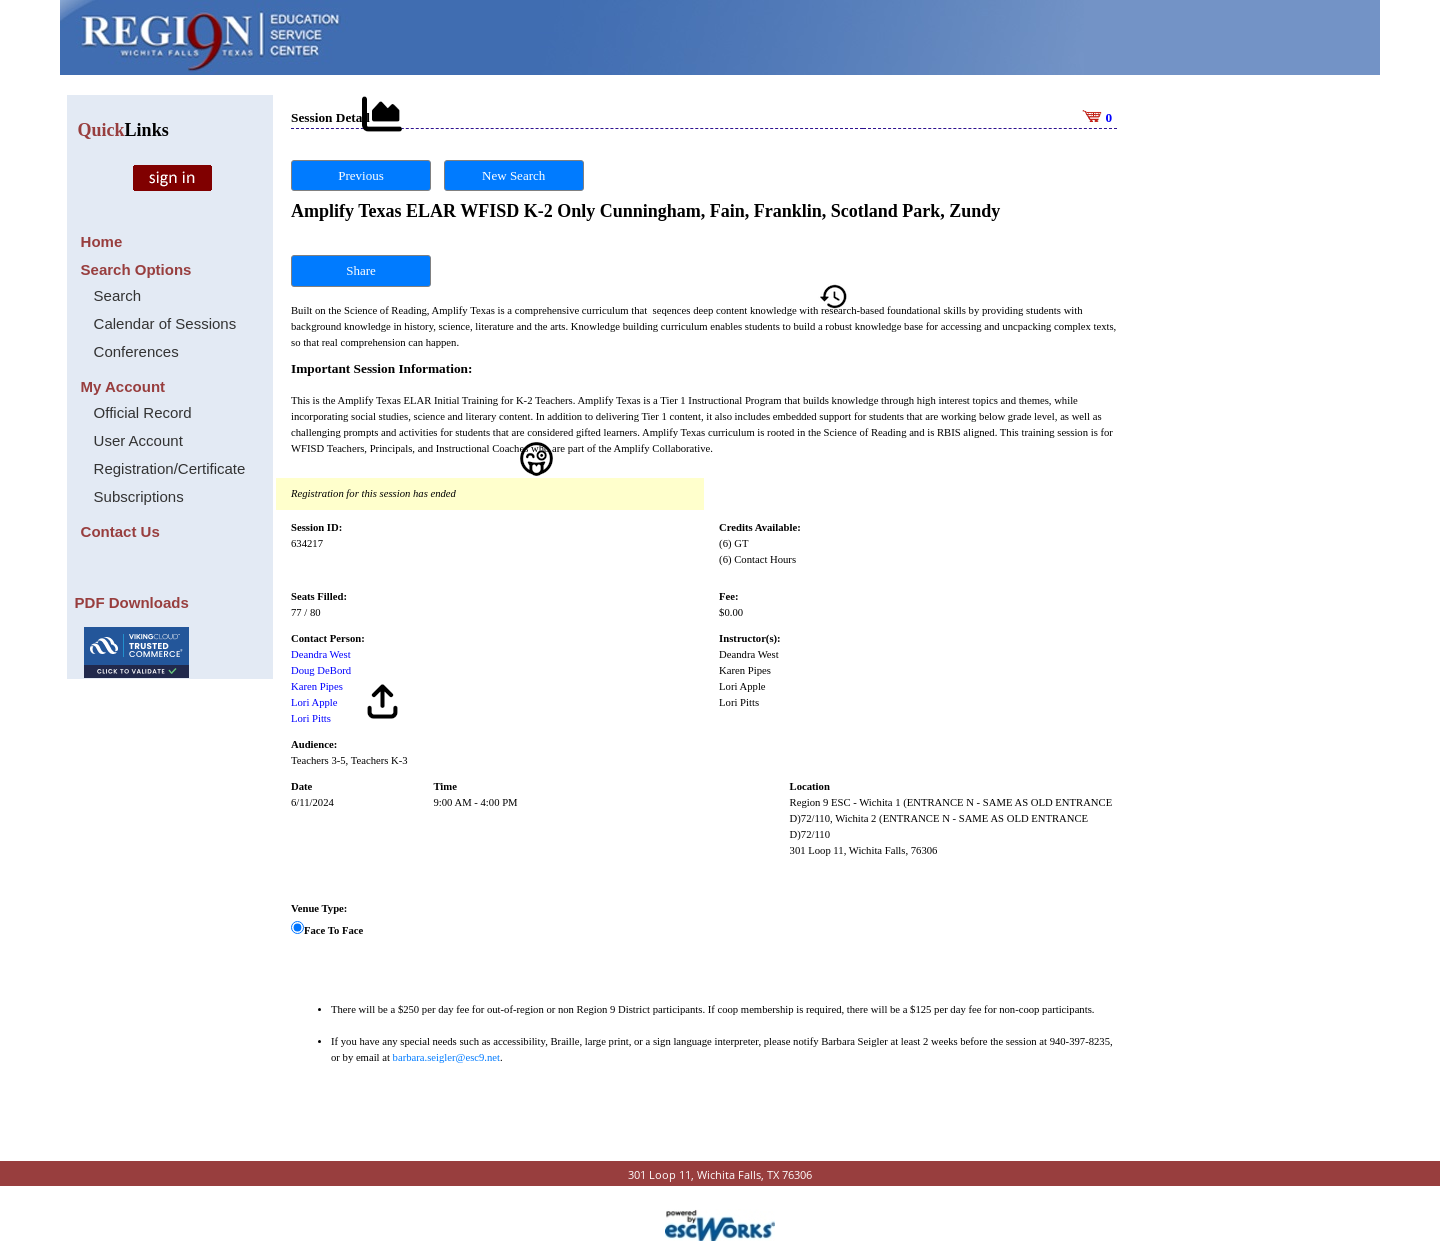 This screenshot has height=1246, width=1440. What do you see at coordinates (833, 296) in the screenshot?
I see `view browsing or activity history` at bounding box center [833, 296].